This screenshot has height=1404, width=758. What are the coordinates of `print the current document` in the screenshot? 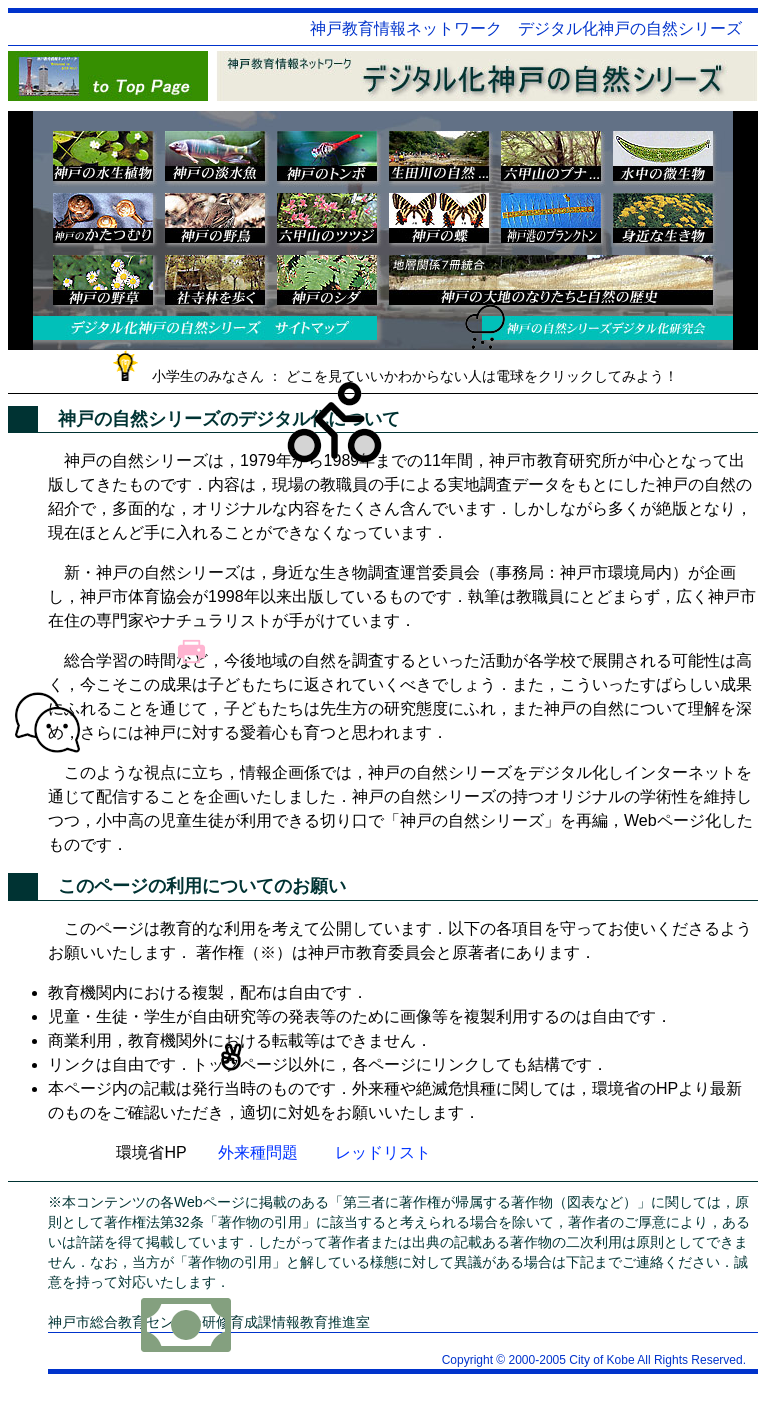 It's located at (191, 651).